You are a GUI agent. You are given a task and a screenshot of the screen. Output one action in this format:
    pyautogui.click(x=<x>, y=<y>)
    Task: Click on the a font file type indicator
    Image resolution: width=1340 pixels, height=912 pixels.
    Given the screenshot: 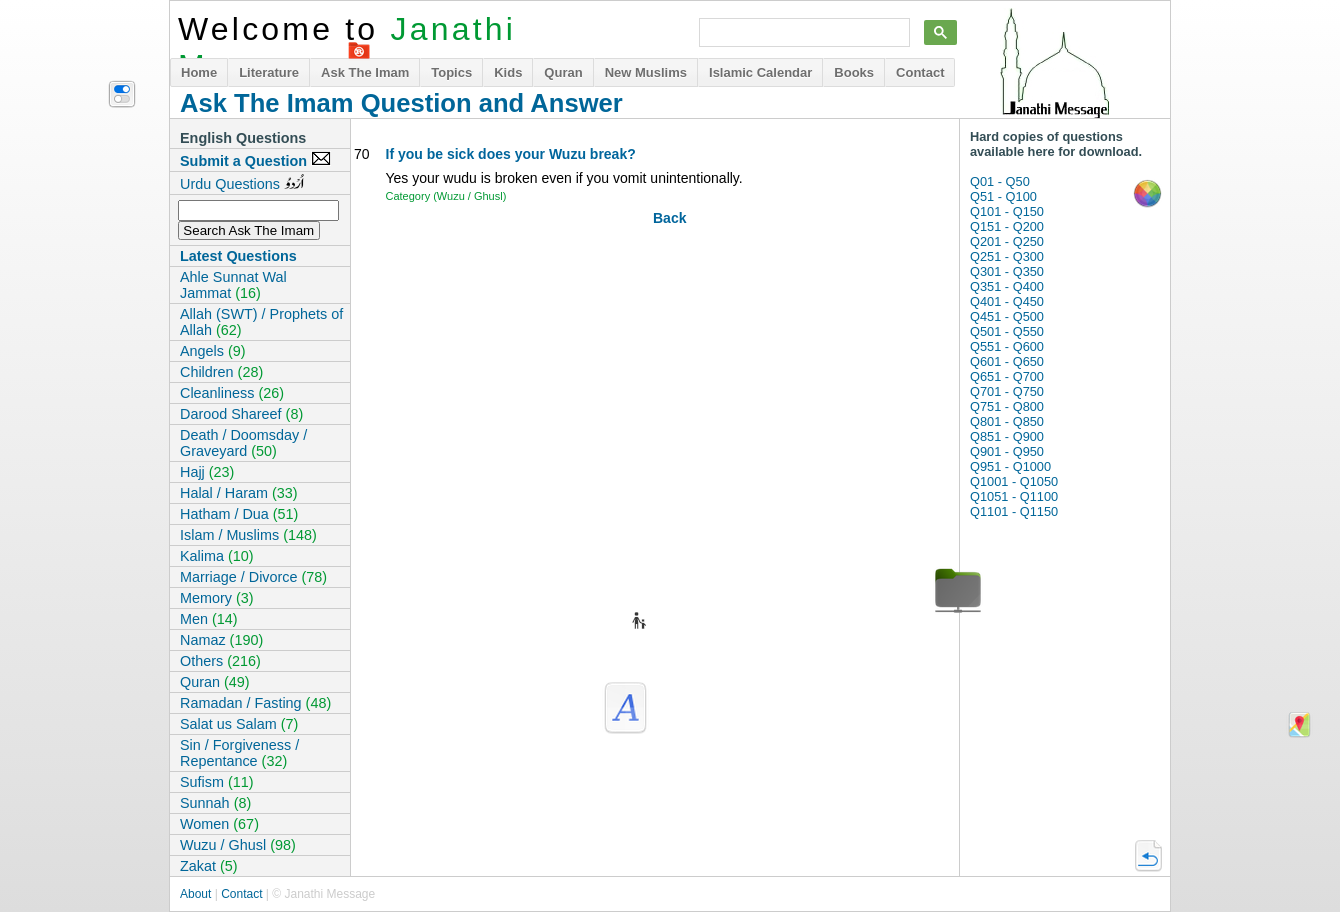 What is the action you would take?
    pyautogui.click(x=625, y=707)
    